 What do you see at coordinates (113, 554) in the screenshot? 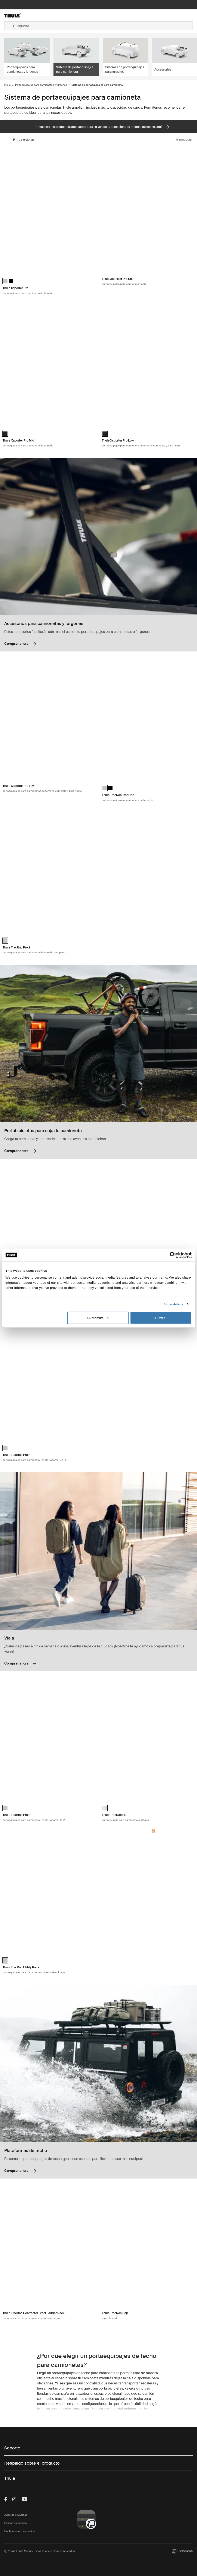
I see `open the file manager application` at bounding box center [113, 554].